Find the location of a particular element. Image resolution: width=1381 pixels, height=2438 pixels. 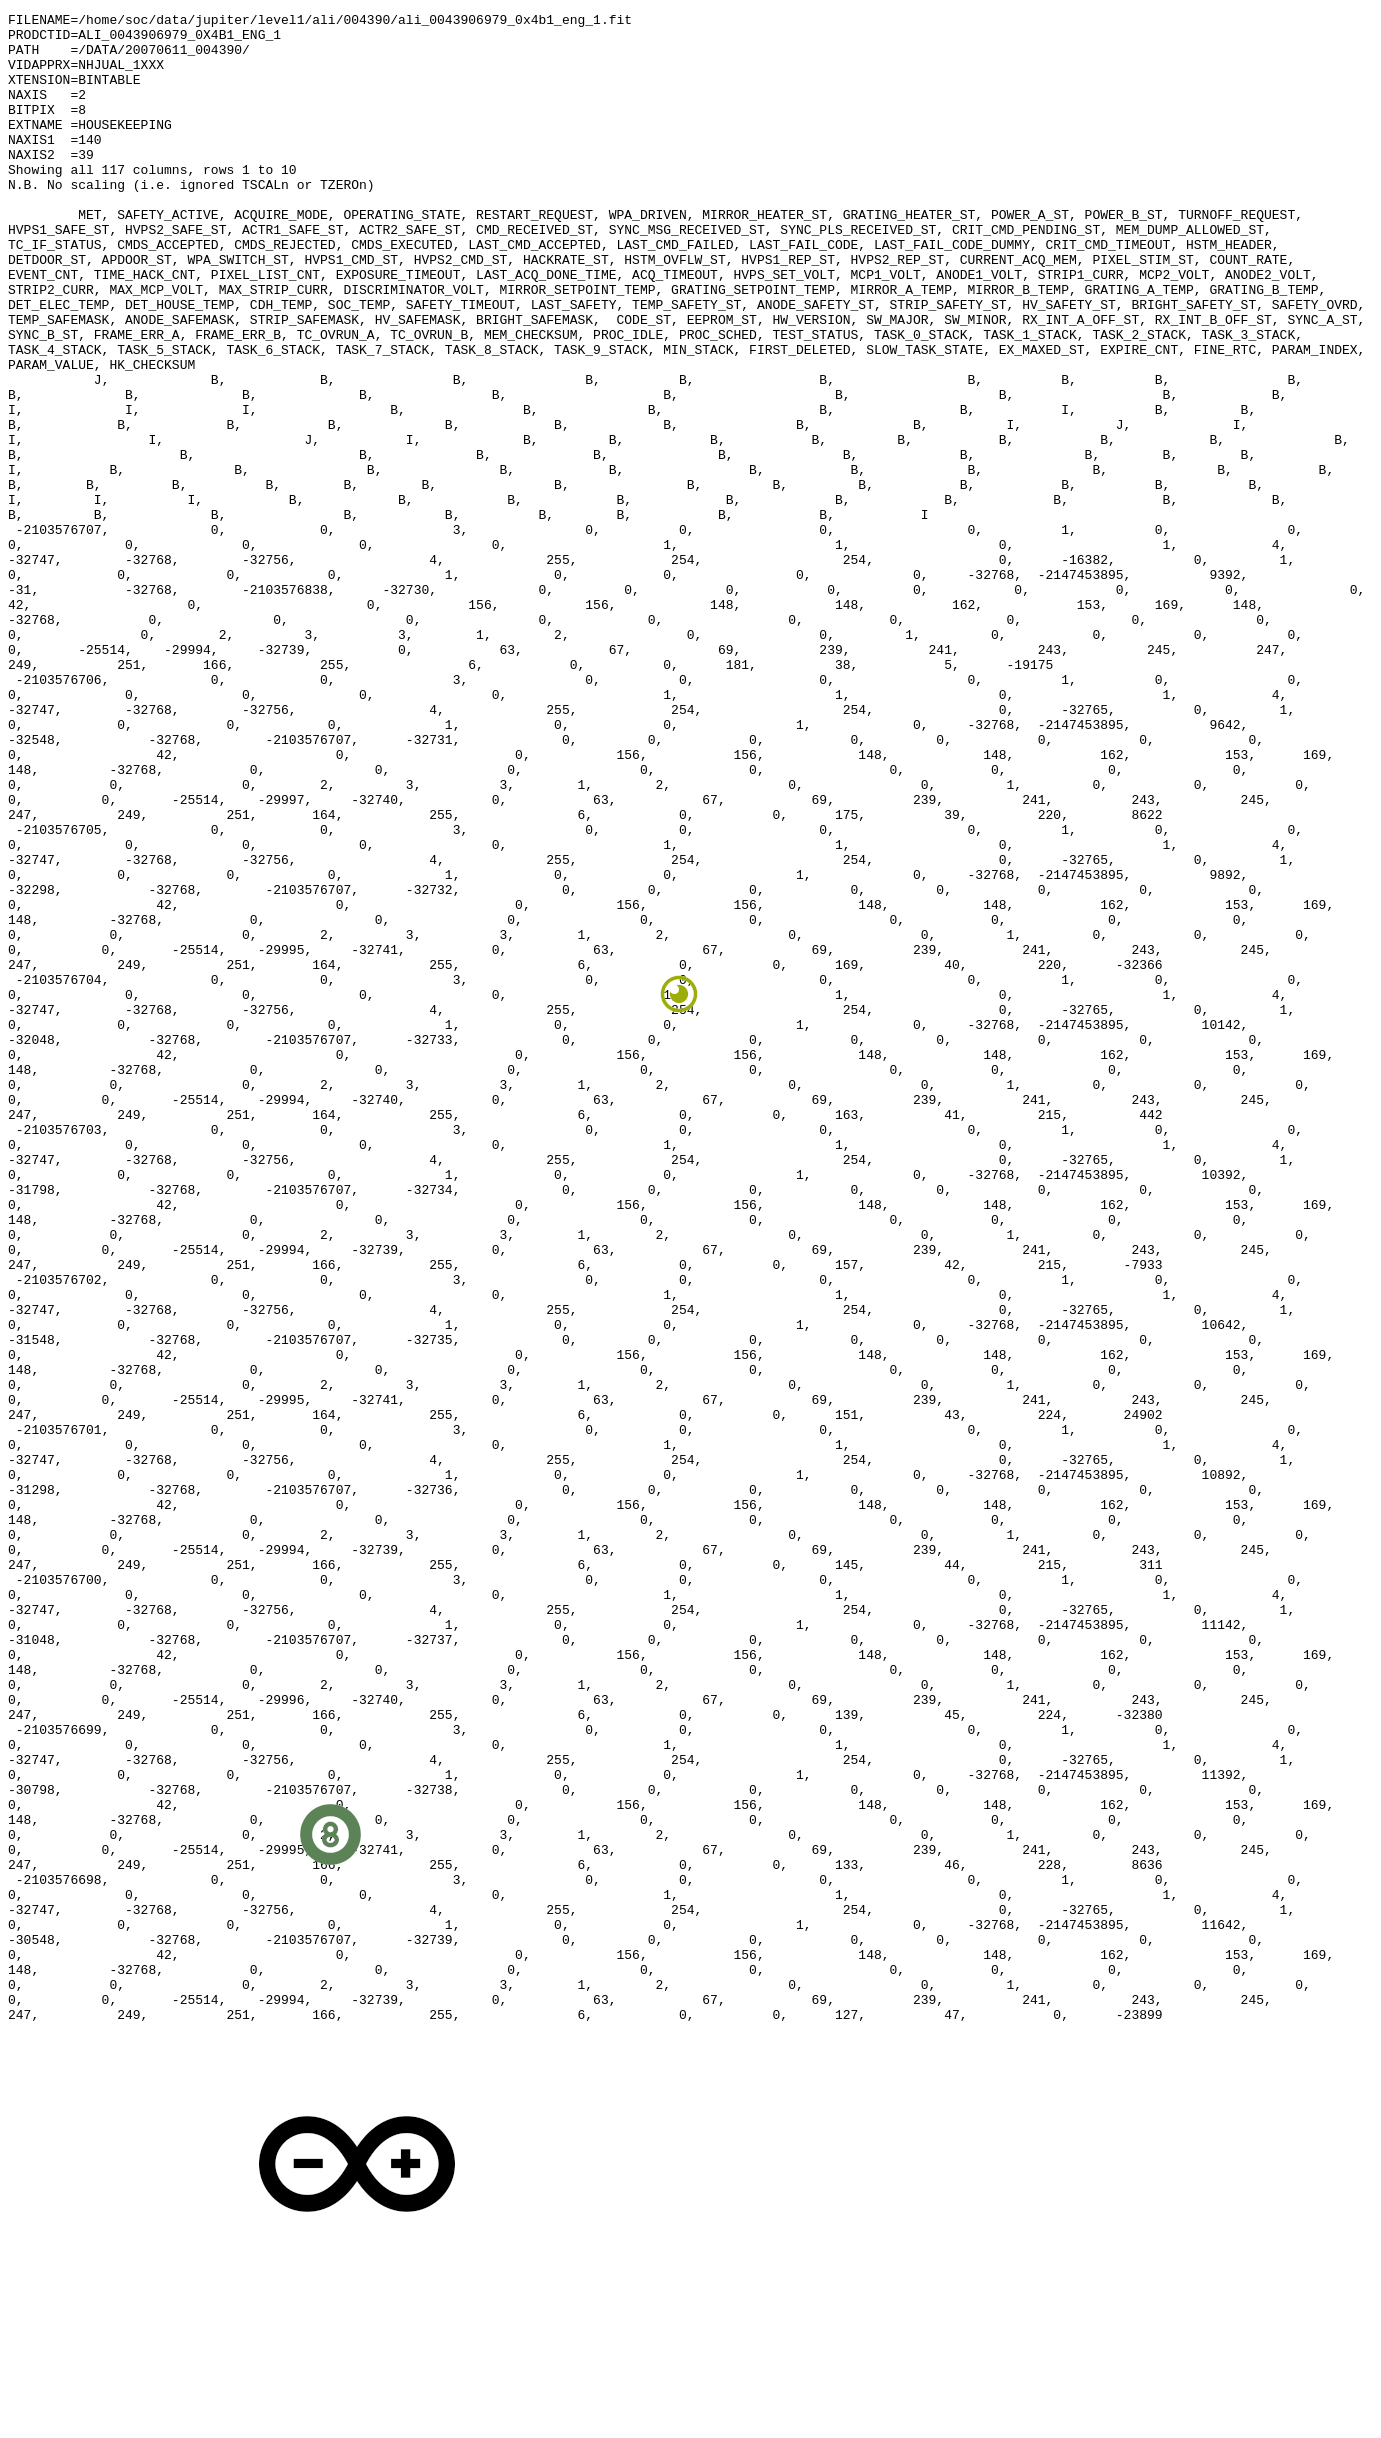

Arduino brand logo is located at coordinates (357, 2164).